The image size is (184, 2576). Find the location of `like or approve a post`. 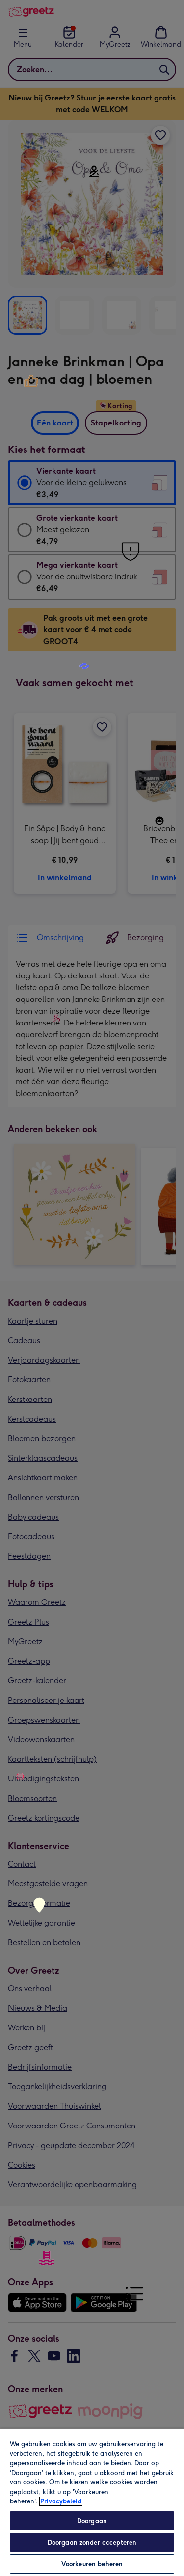

like or approve a post is located at coordinates (31, 381).